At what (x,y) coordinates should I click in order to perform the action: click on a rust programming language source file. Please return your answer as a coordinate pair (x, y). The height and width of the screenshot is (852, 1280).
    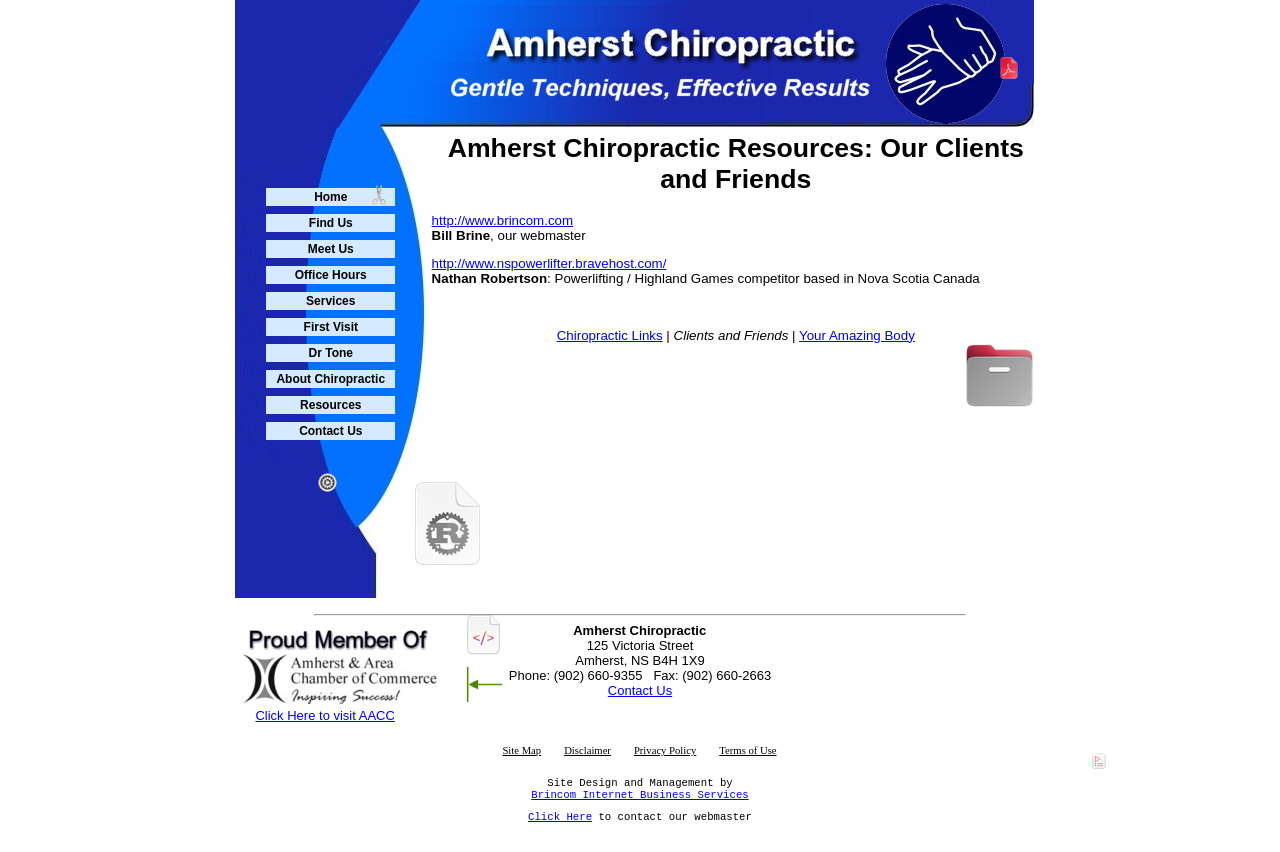
    Looking at the image, I should click on (447, 523).